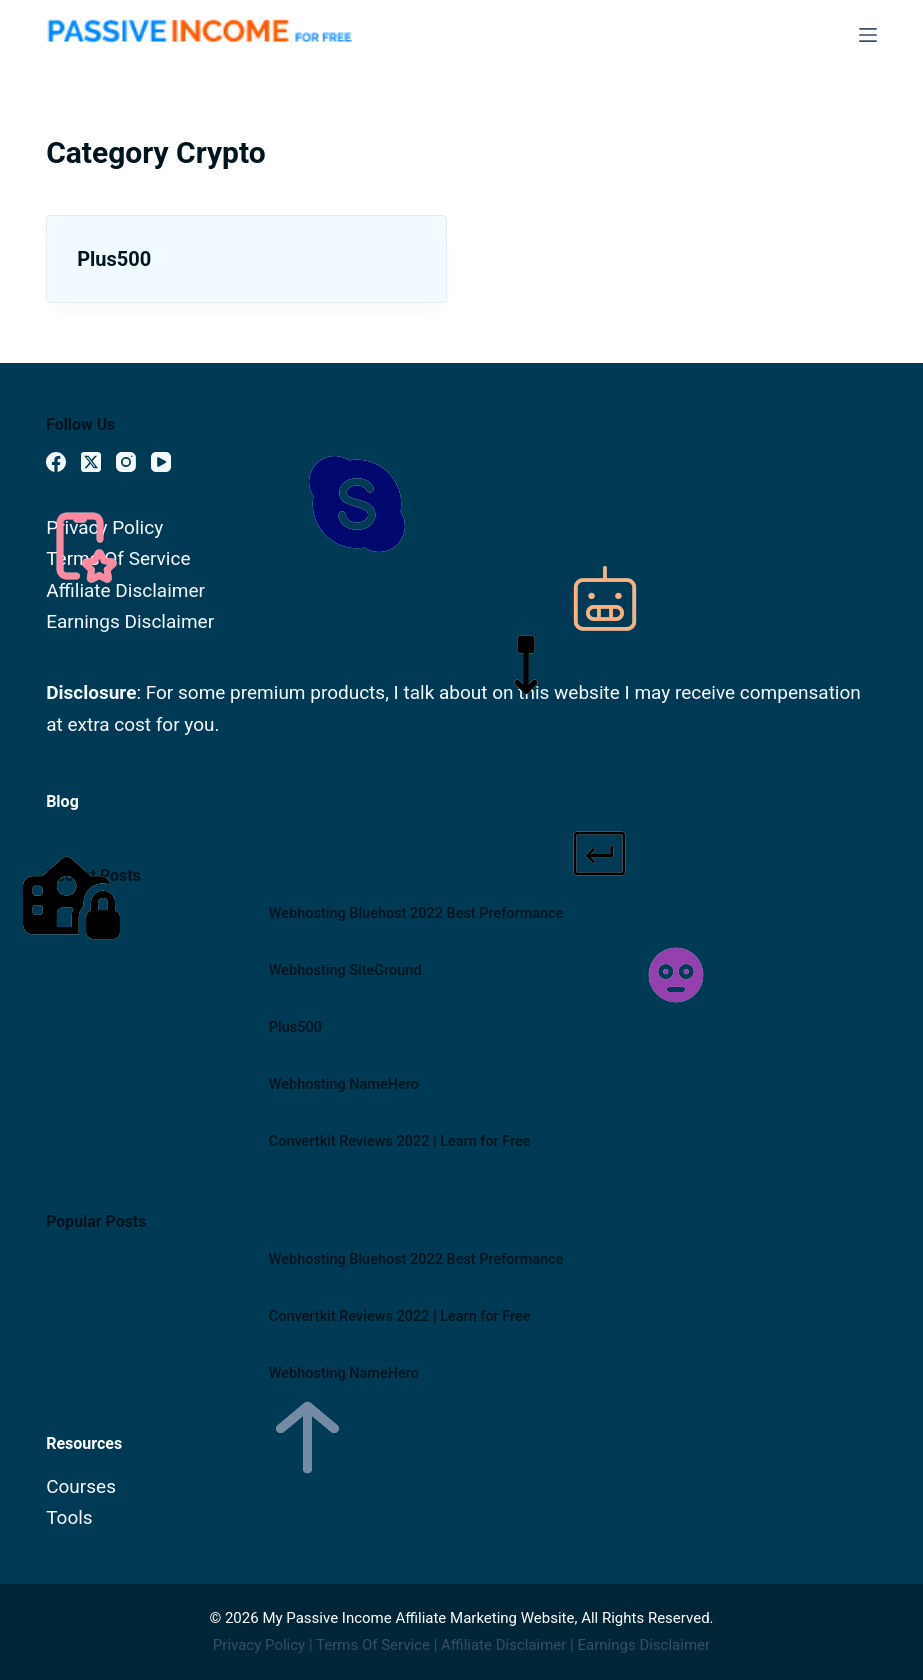 The height and width of the screenshot is (1680, 923). Describe the element at coordinates (80, 546) in the screenshot. I see `mark device as favorite` at that location.